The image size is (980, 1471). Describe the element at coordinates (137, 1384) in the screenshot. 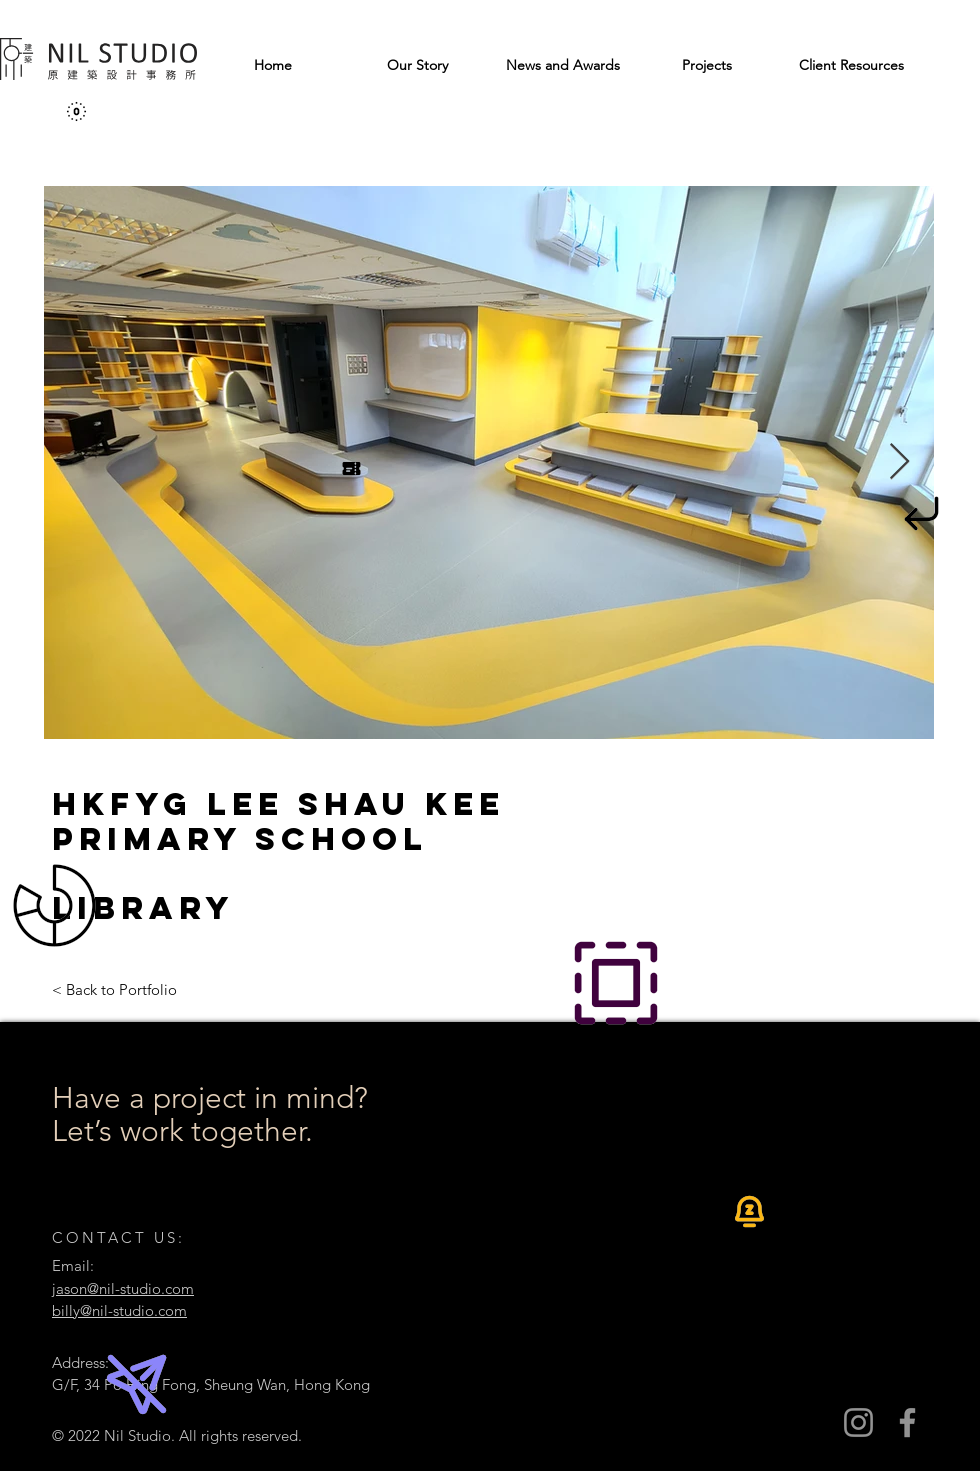

I see `sending is disabled or unavailable` at that location.